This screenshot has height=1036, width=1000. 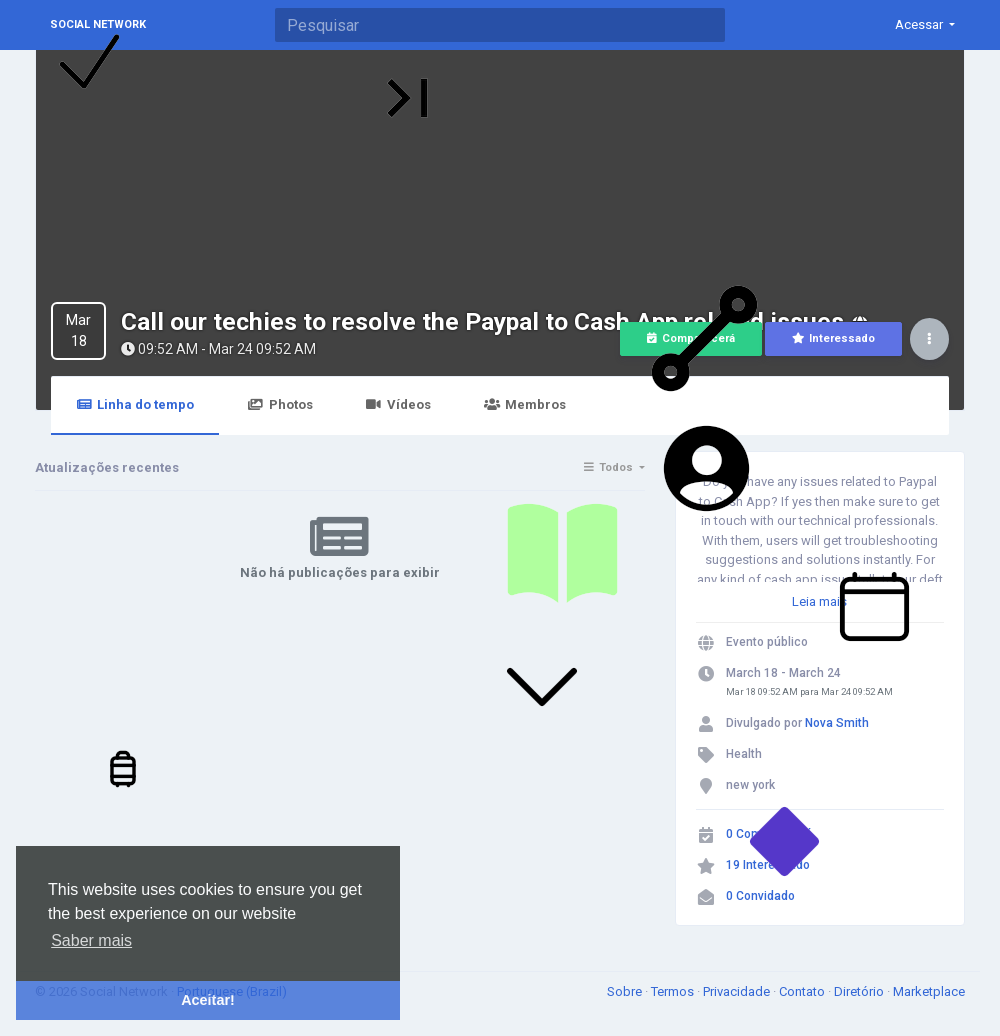 What do you see at coordinates (704, 338) in the screenshot?
I see `draw a line between two points` at bounding box center [704, 338].